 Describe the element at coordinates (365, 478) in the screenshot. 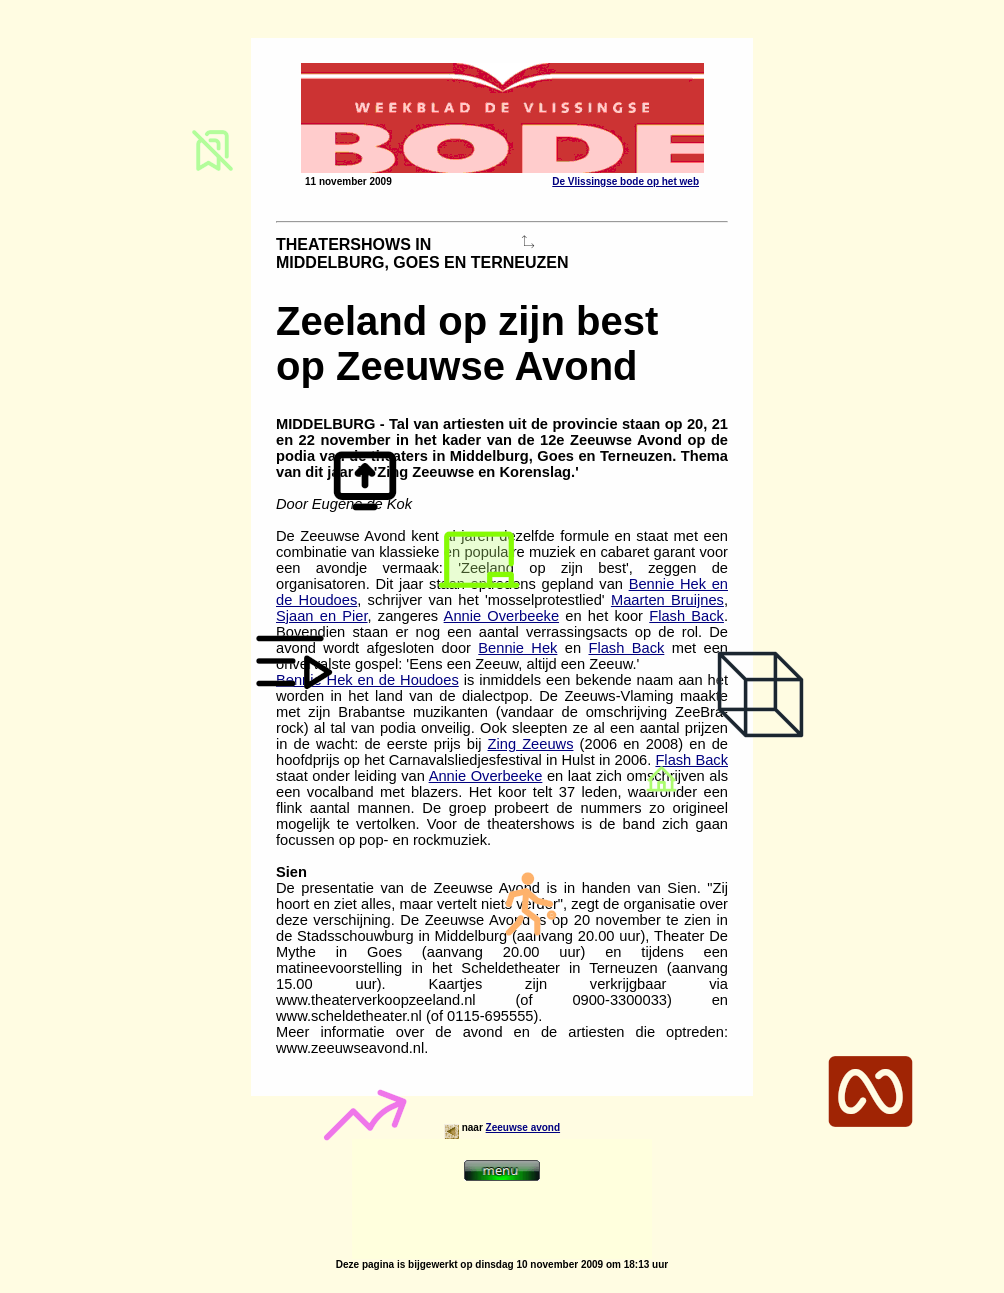

I see `upload file to display or screen` at that location.